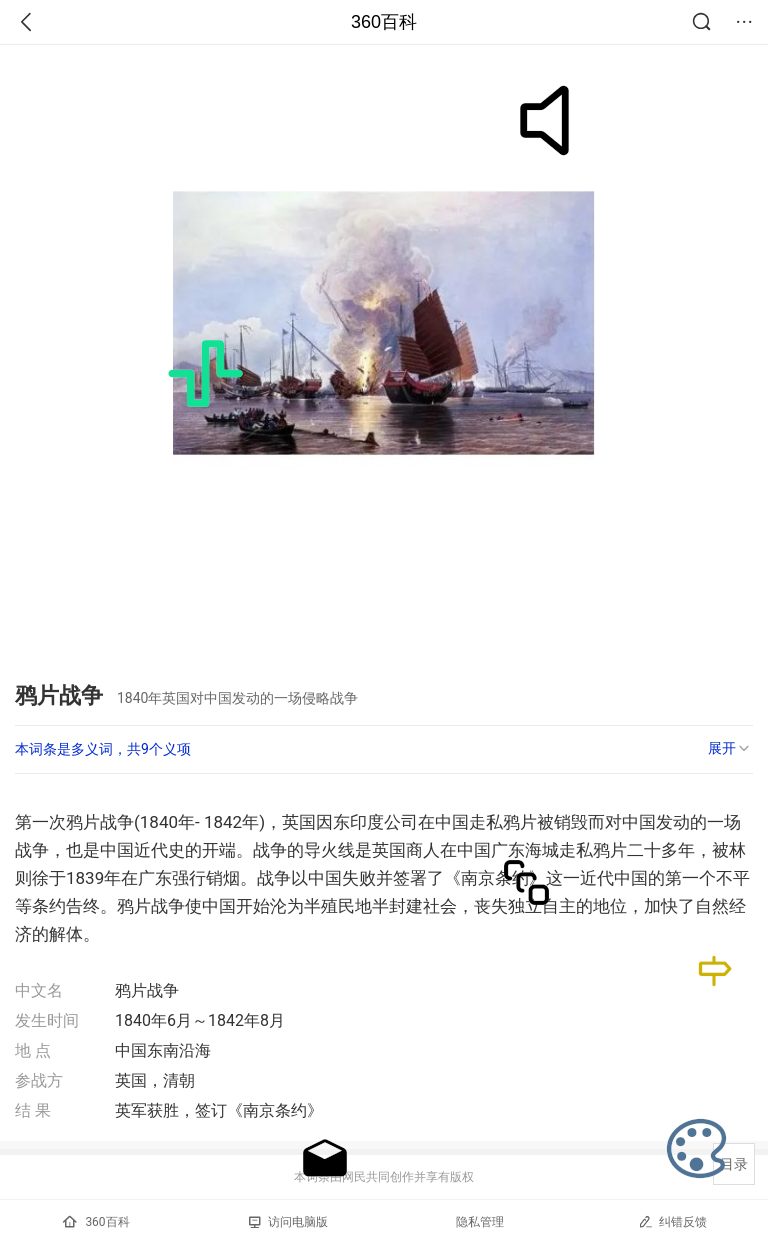  I want to click on view an opened email message, so click(325, 1158).